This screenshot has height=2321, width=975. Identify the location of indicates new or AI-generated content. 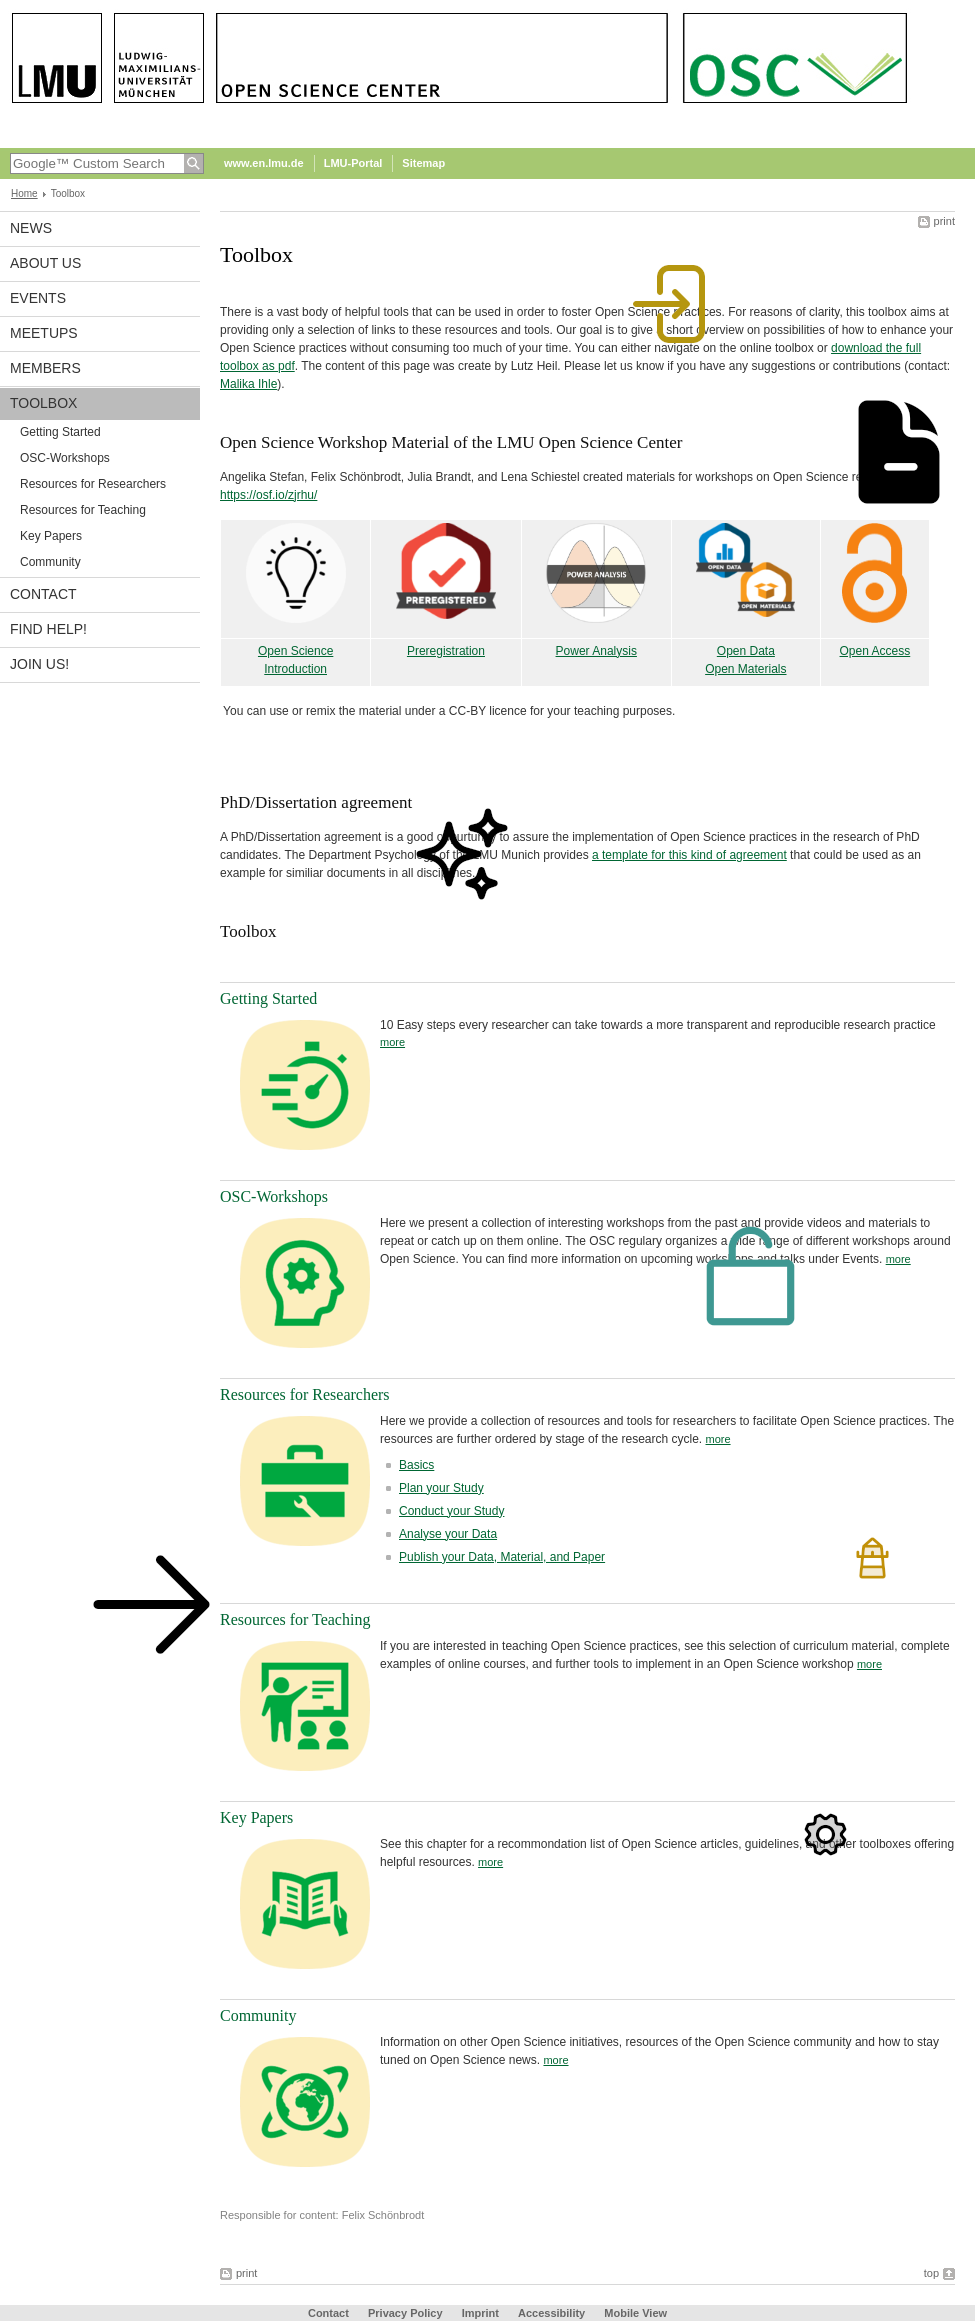
(462, 854).